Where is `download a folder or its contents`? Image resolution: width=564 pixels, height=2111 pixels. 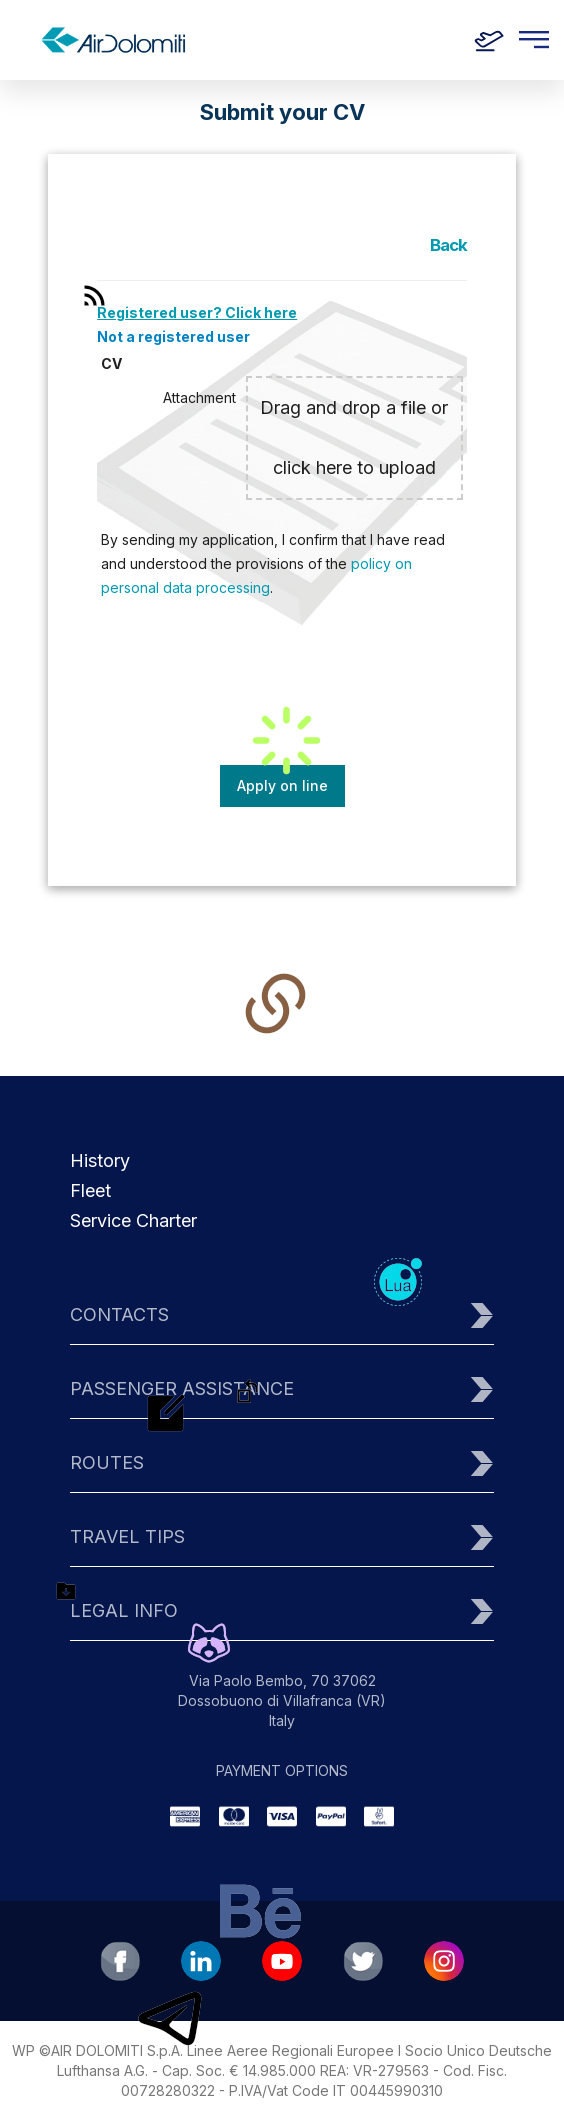
download a folder or its contents is located at coordinates (66, 1591).